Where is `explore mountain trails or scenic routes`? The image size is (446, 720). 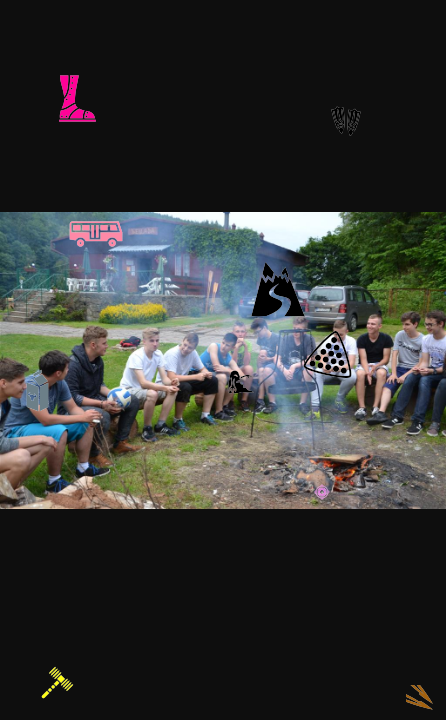 explore mountain trails or scenic routes is located at coordinates (278, 289).